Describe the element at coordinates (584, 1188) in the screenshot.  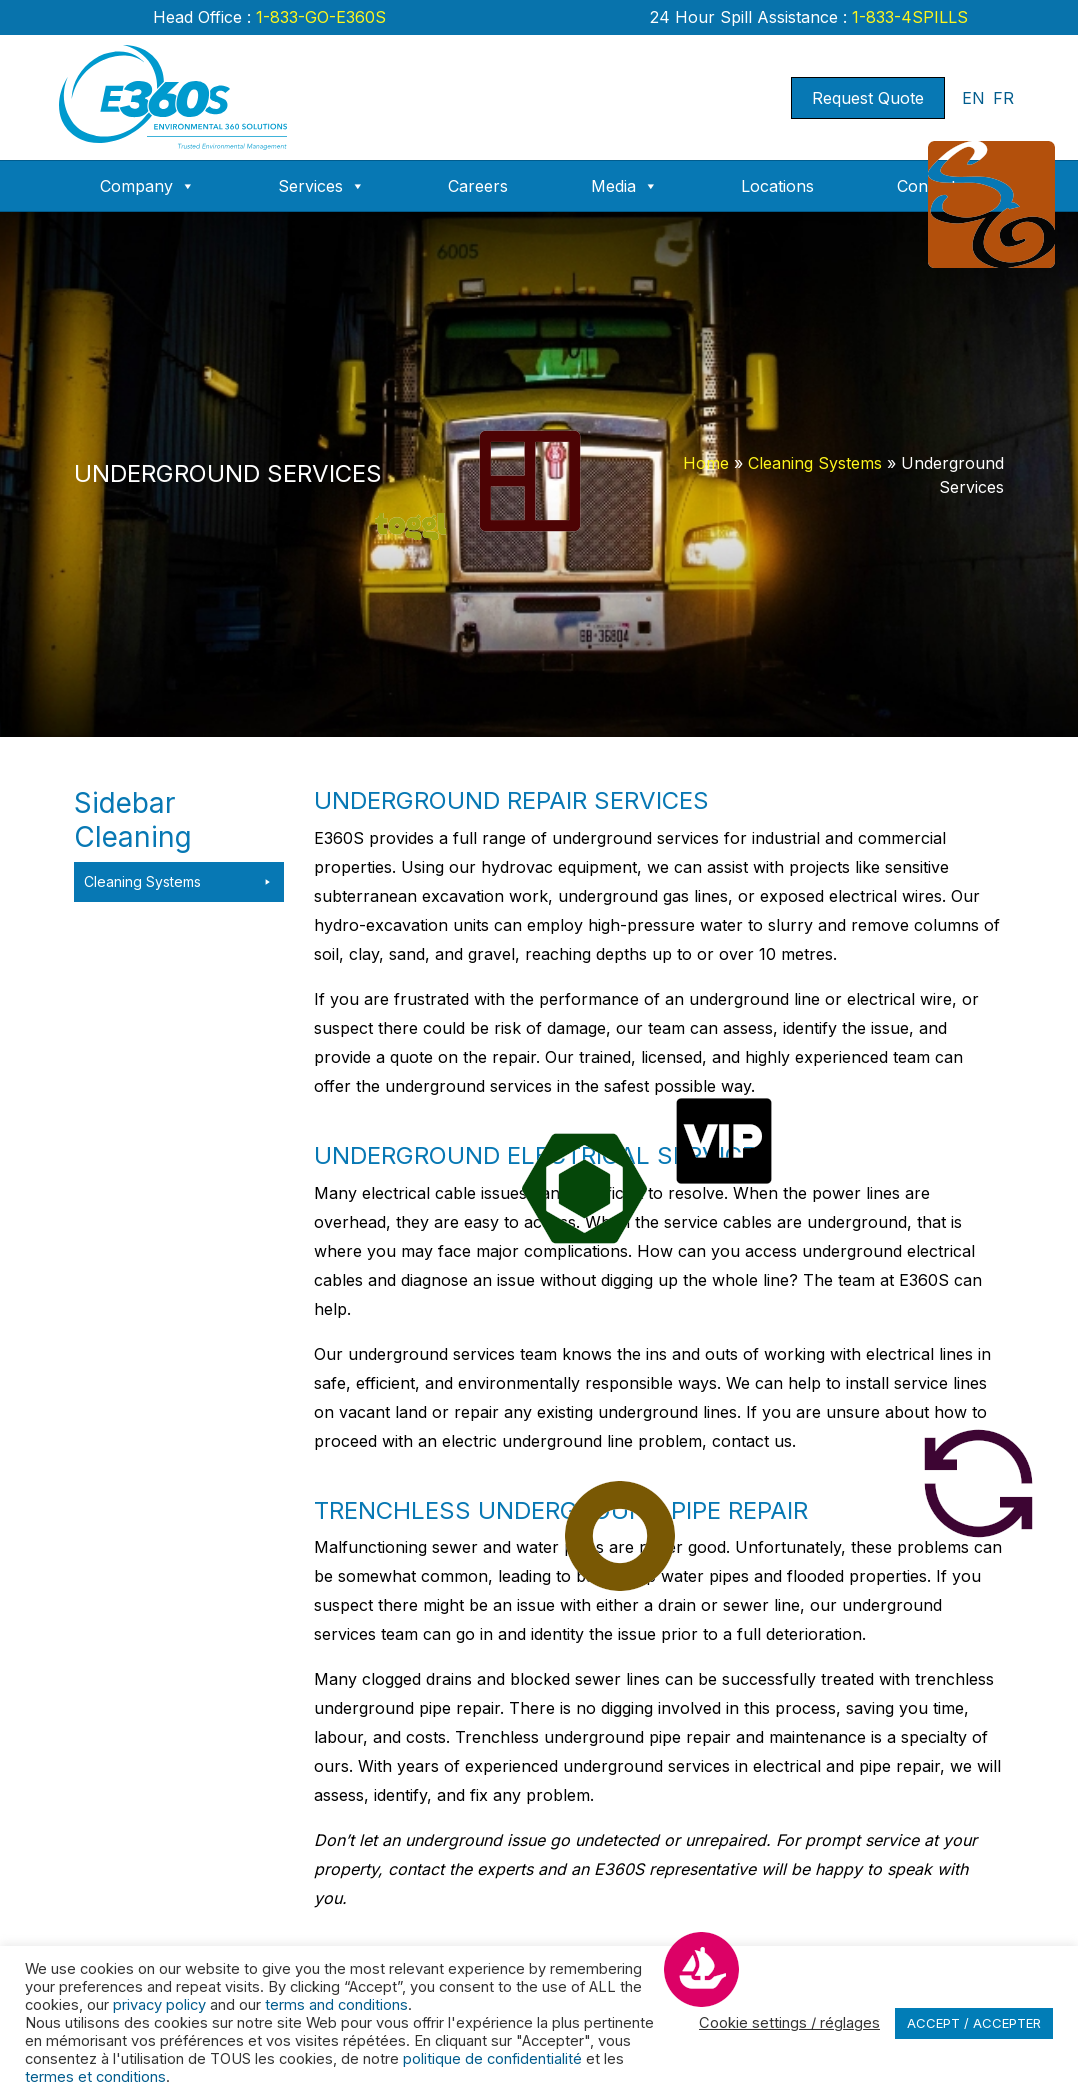
I see `eslint code linting tool logo` at that location.